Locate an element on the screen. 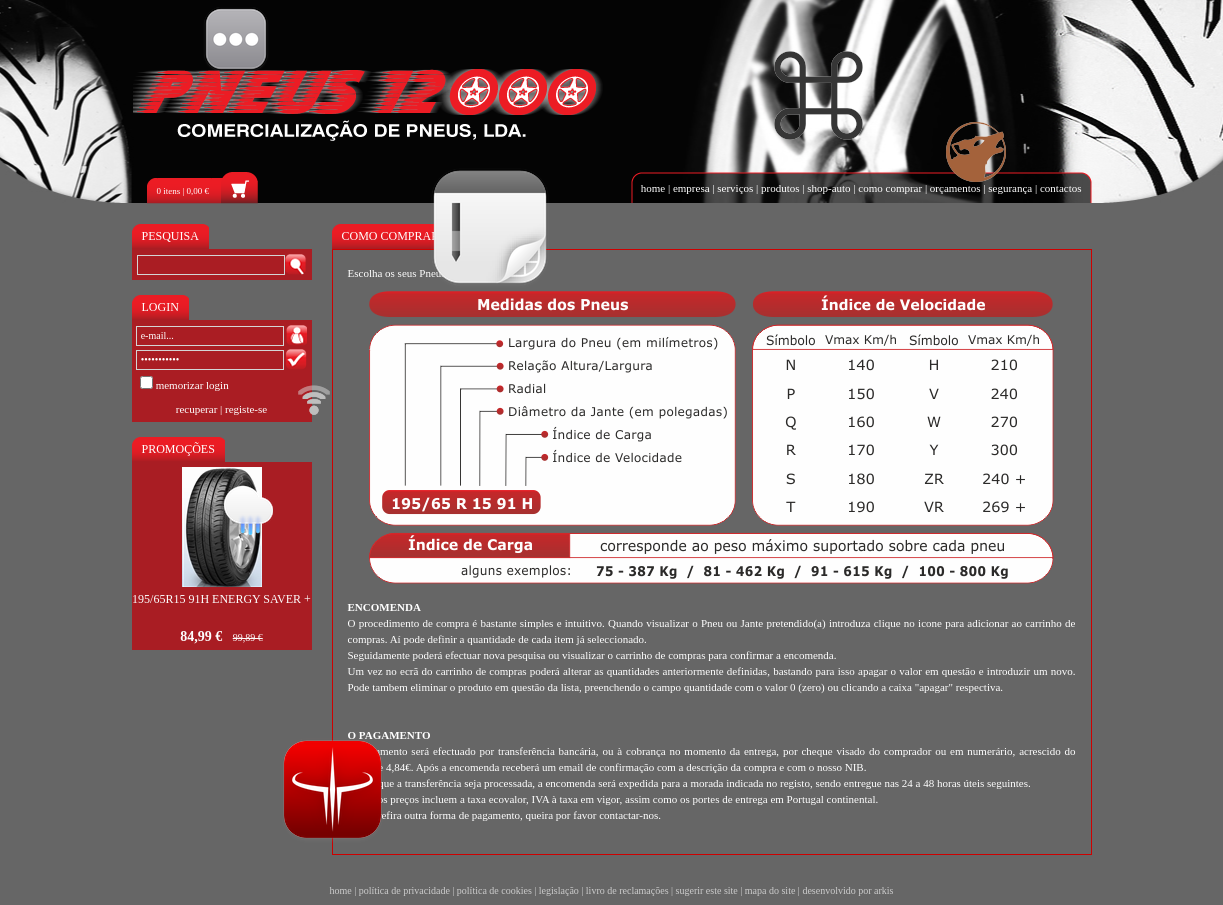 This screenshot has height=905, width=1223. open amarok music player is located at coordinates (976, 152).